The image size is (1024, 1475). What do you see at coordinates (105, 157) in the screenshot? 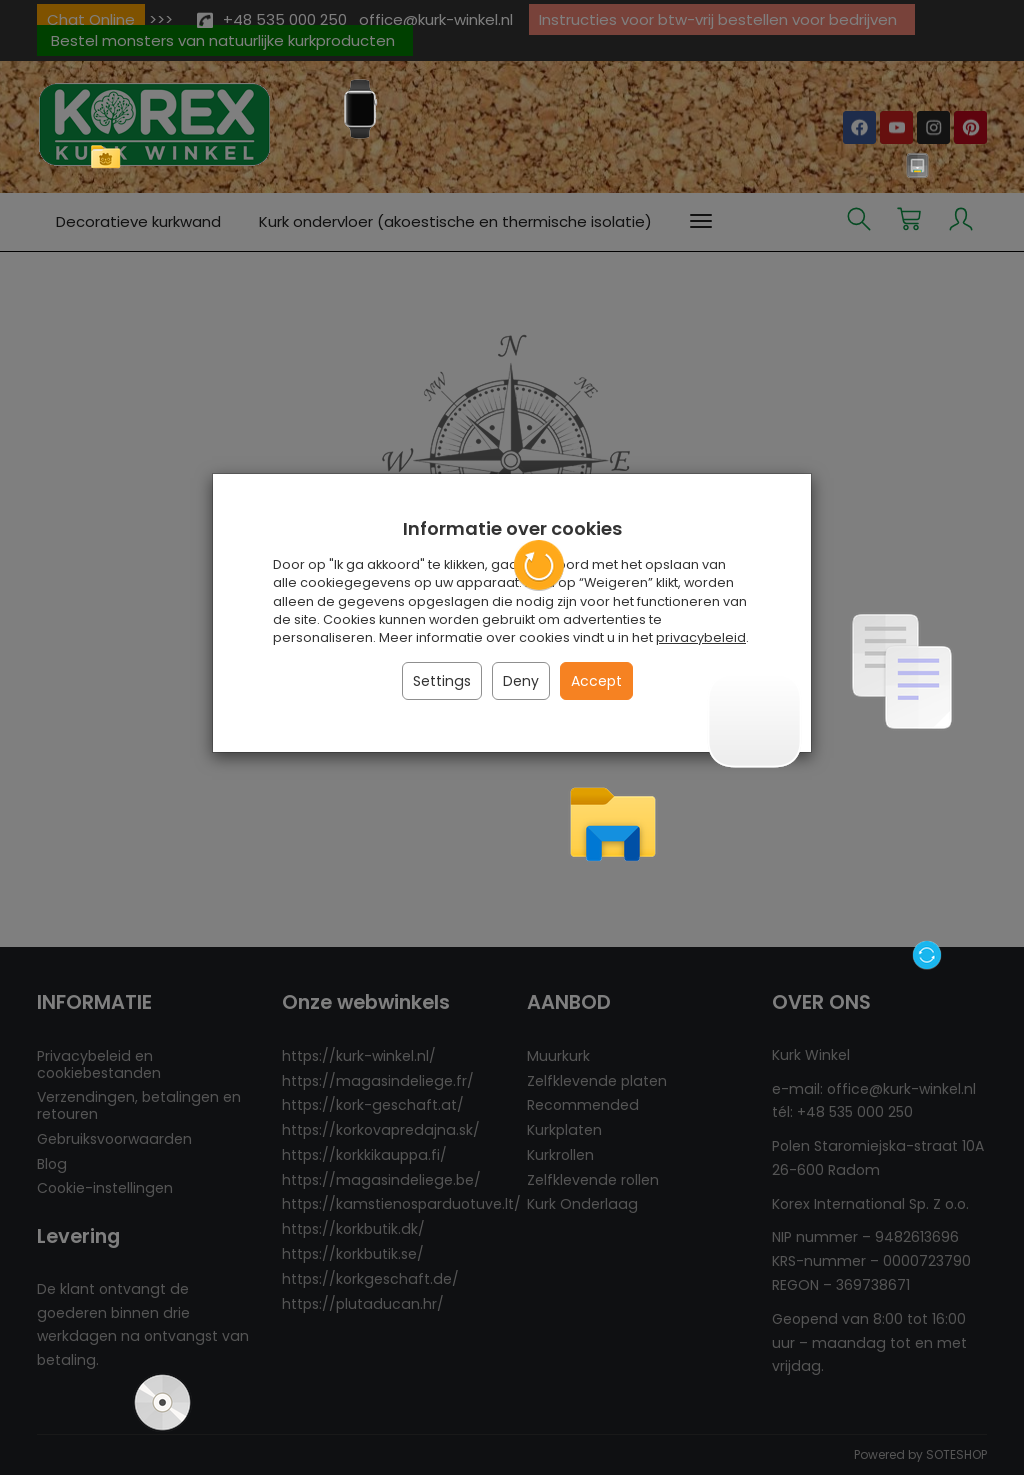
I see `open godot game engine project folder` at bounding box center [105, 157].